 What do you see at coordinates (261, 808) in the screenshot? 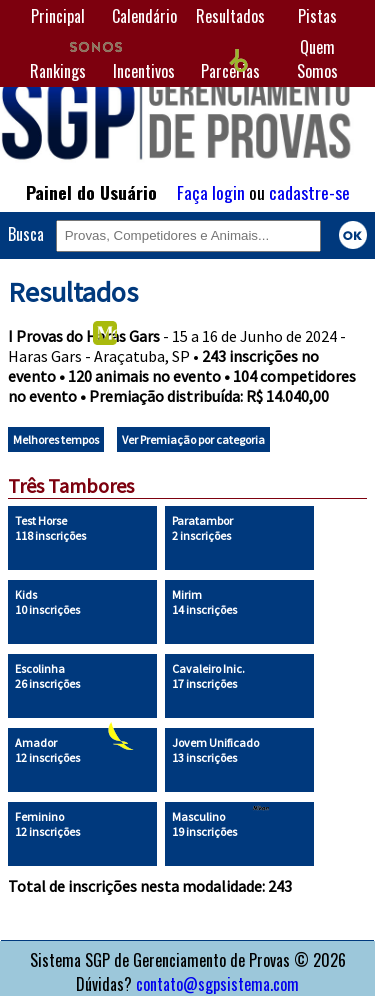
I see `Nikon brand logo` at bounding box center [261, 808].